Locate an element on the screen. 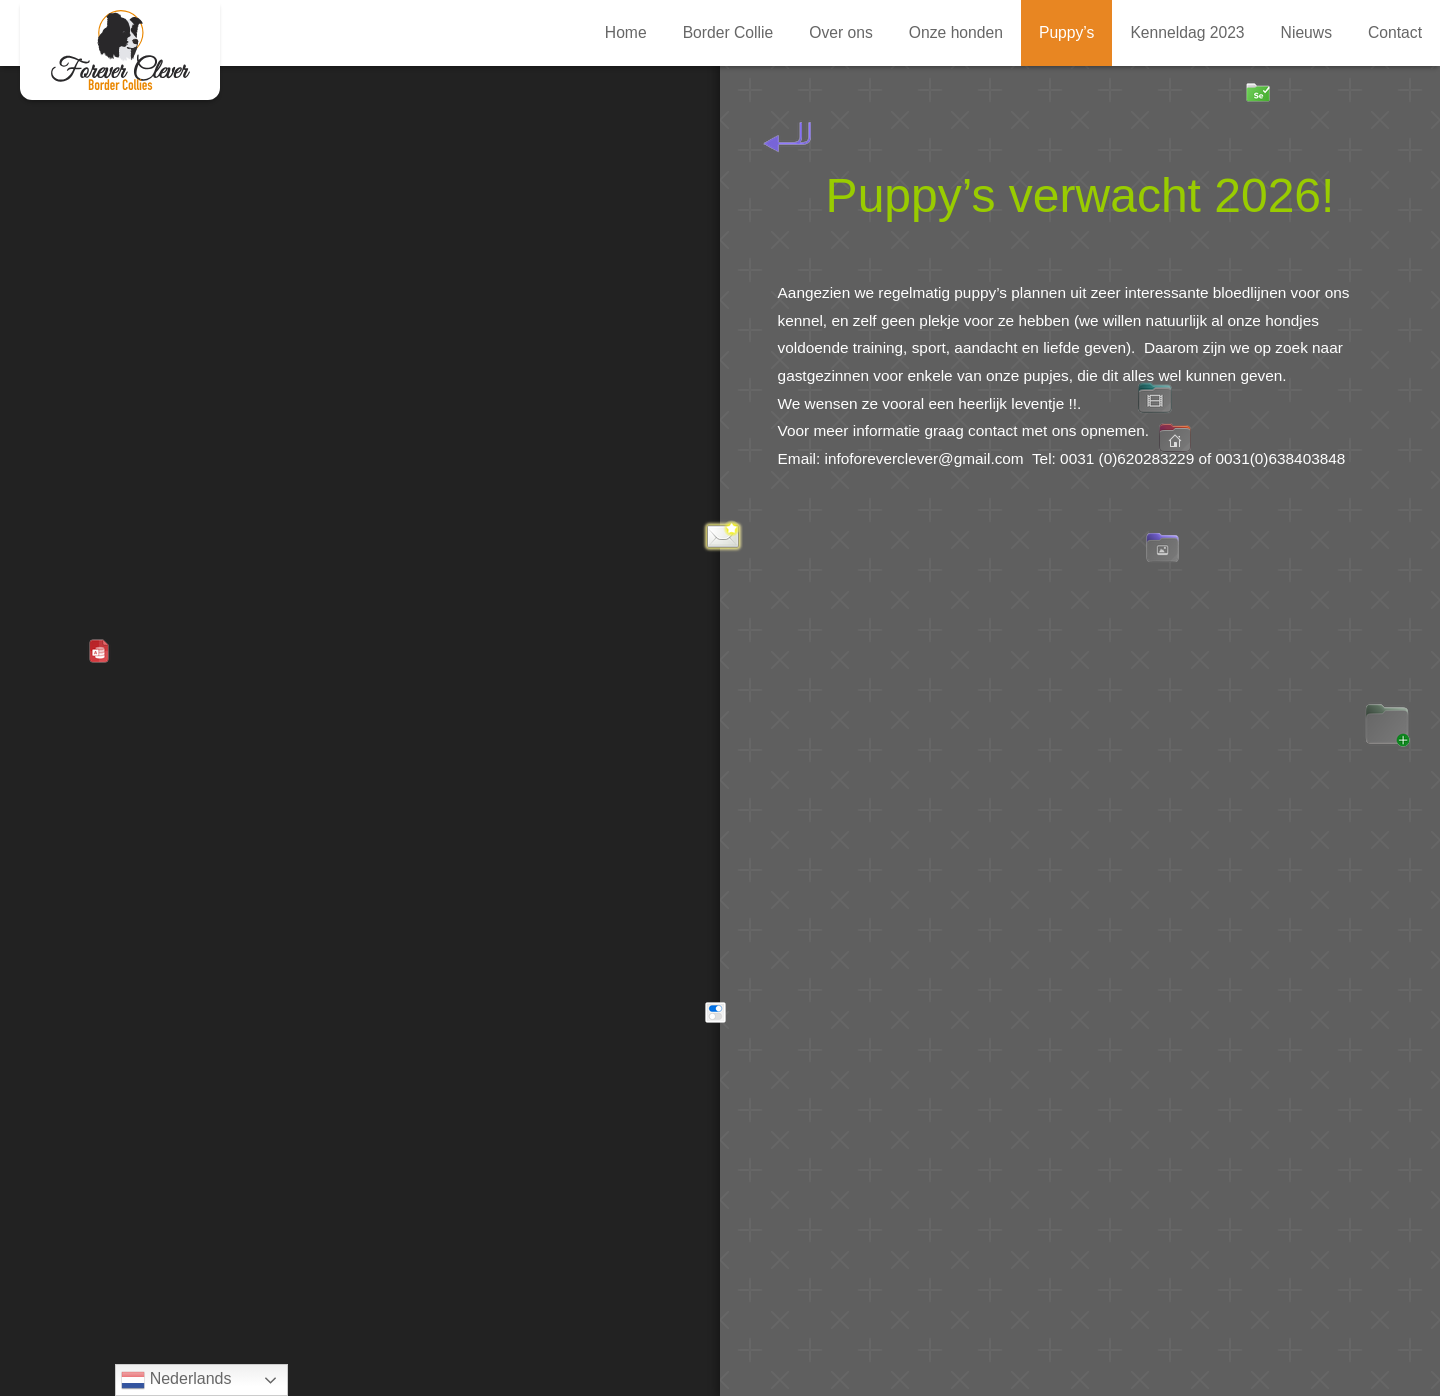 Image resolution: width=1440 pixels, height=1396 pixels. reply to all recipients of an email is located at coordinates (786, 133).